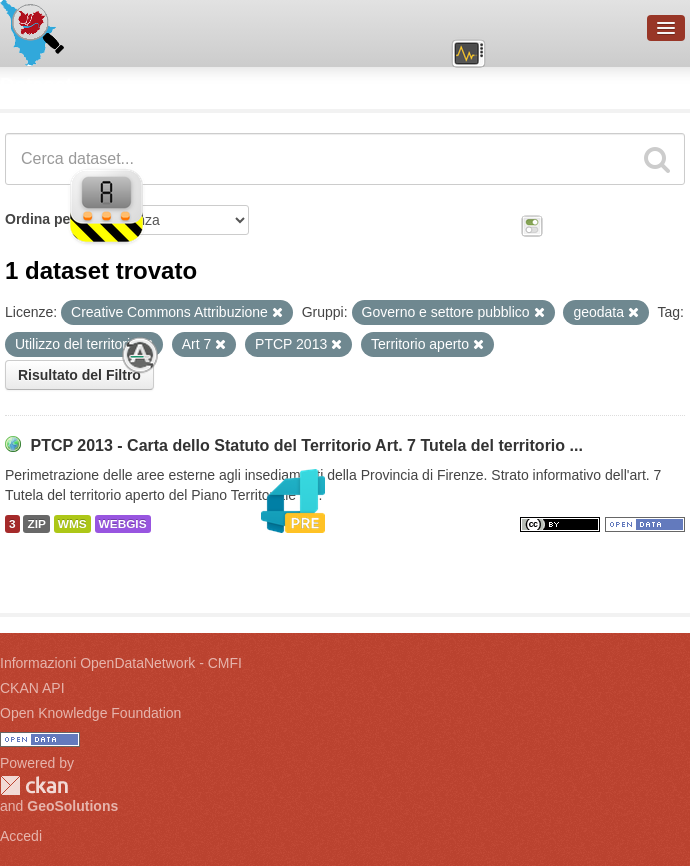 This screenshot has width=690, height=866. I want to click on open chromatic guitar tuner app (development version), so click(106, 205).